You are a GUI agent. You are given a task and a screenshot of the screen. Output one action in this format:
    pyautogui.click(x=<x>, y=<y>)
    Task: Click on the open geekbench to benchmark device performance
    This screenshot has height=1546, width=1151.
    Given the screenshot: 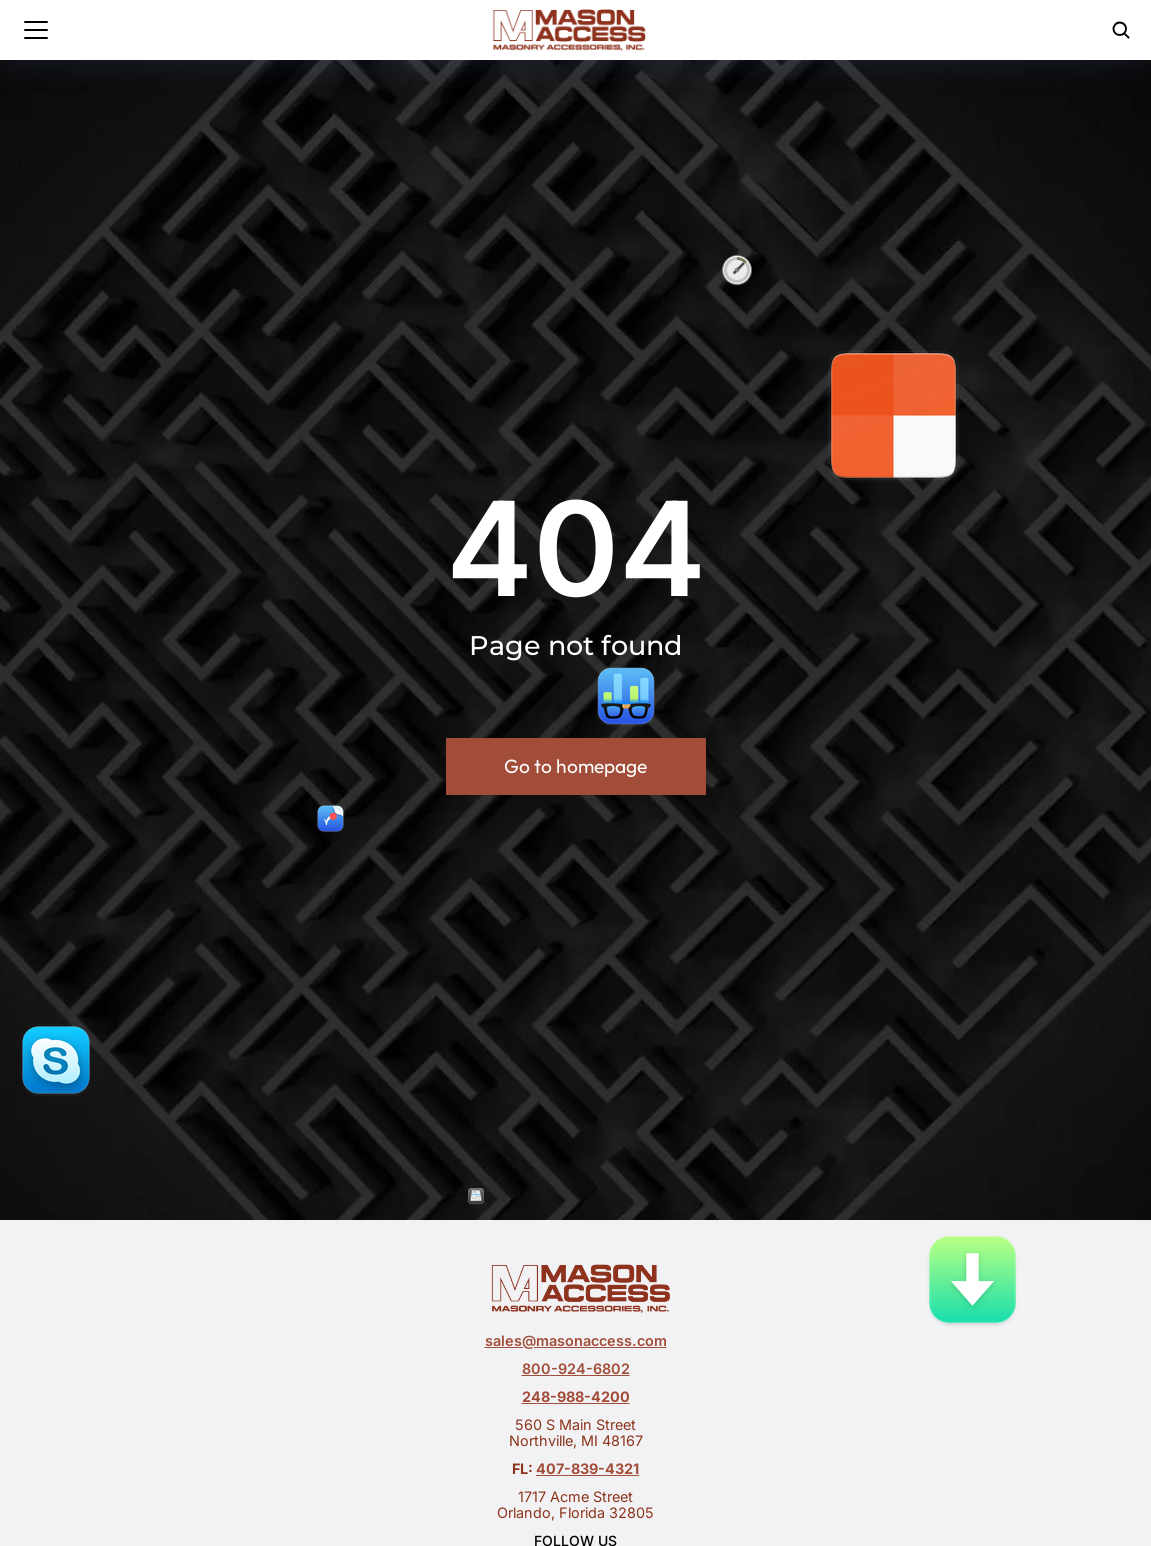 What is the action you would take?
    pyautogui.click(x=626, y=696)
    